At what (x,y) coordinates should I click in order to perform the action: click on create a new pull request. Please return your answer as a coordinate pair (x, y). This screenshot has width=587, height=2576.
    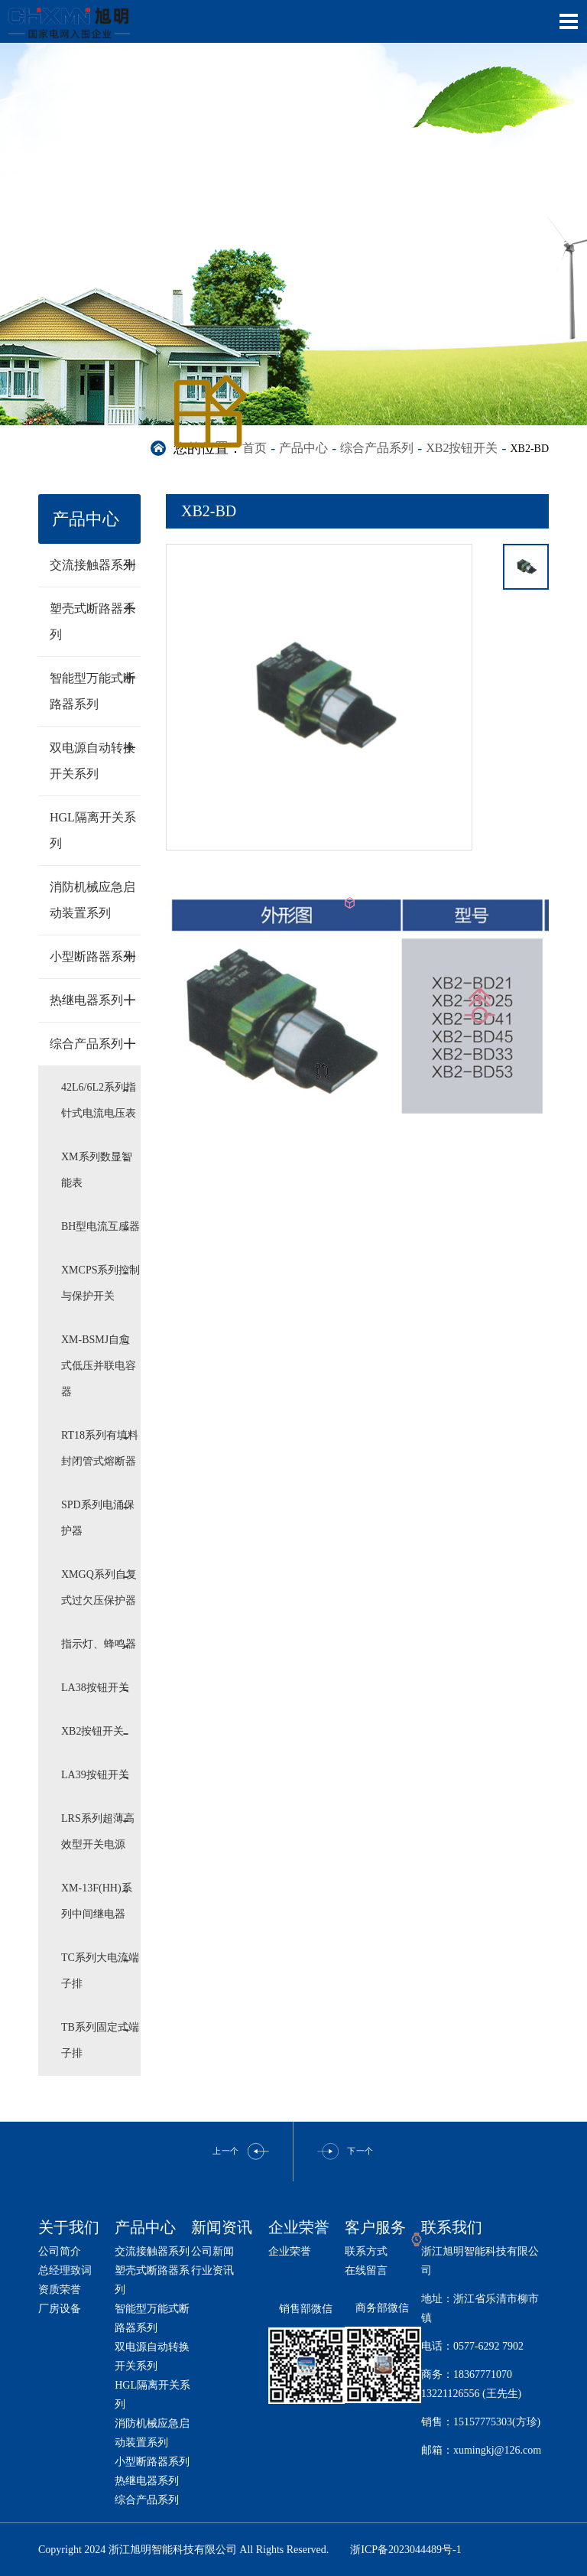
    Looking at the image, I should click on (323, 1071).